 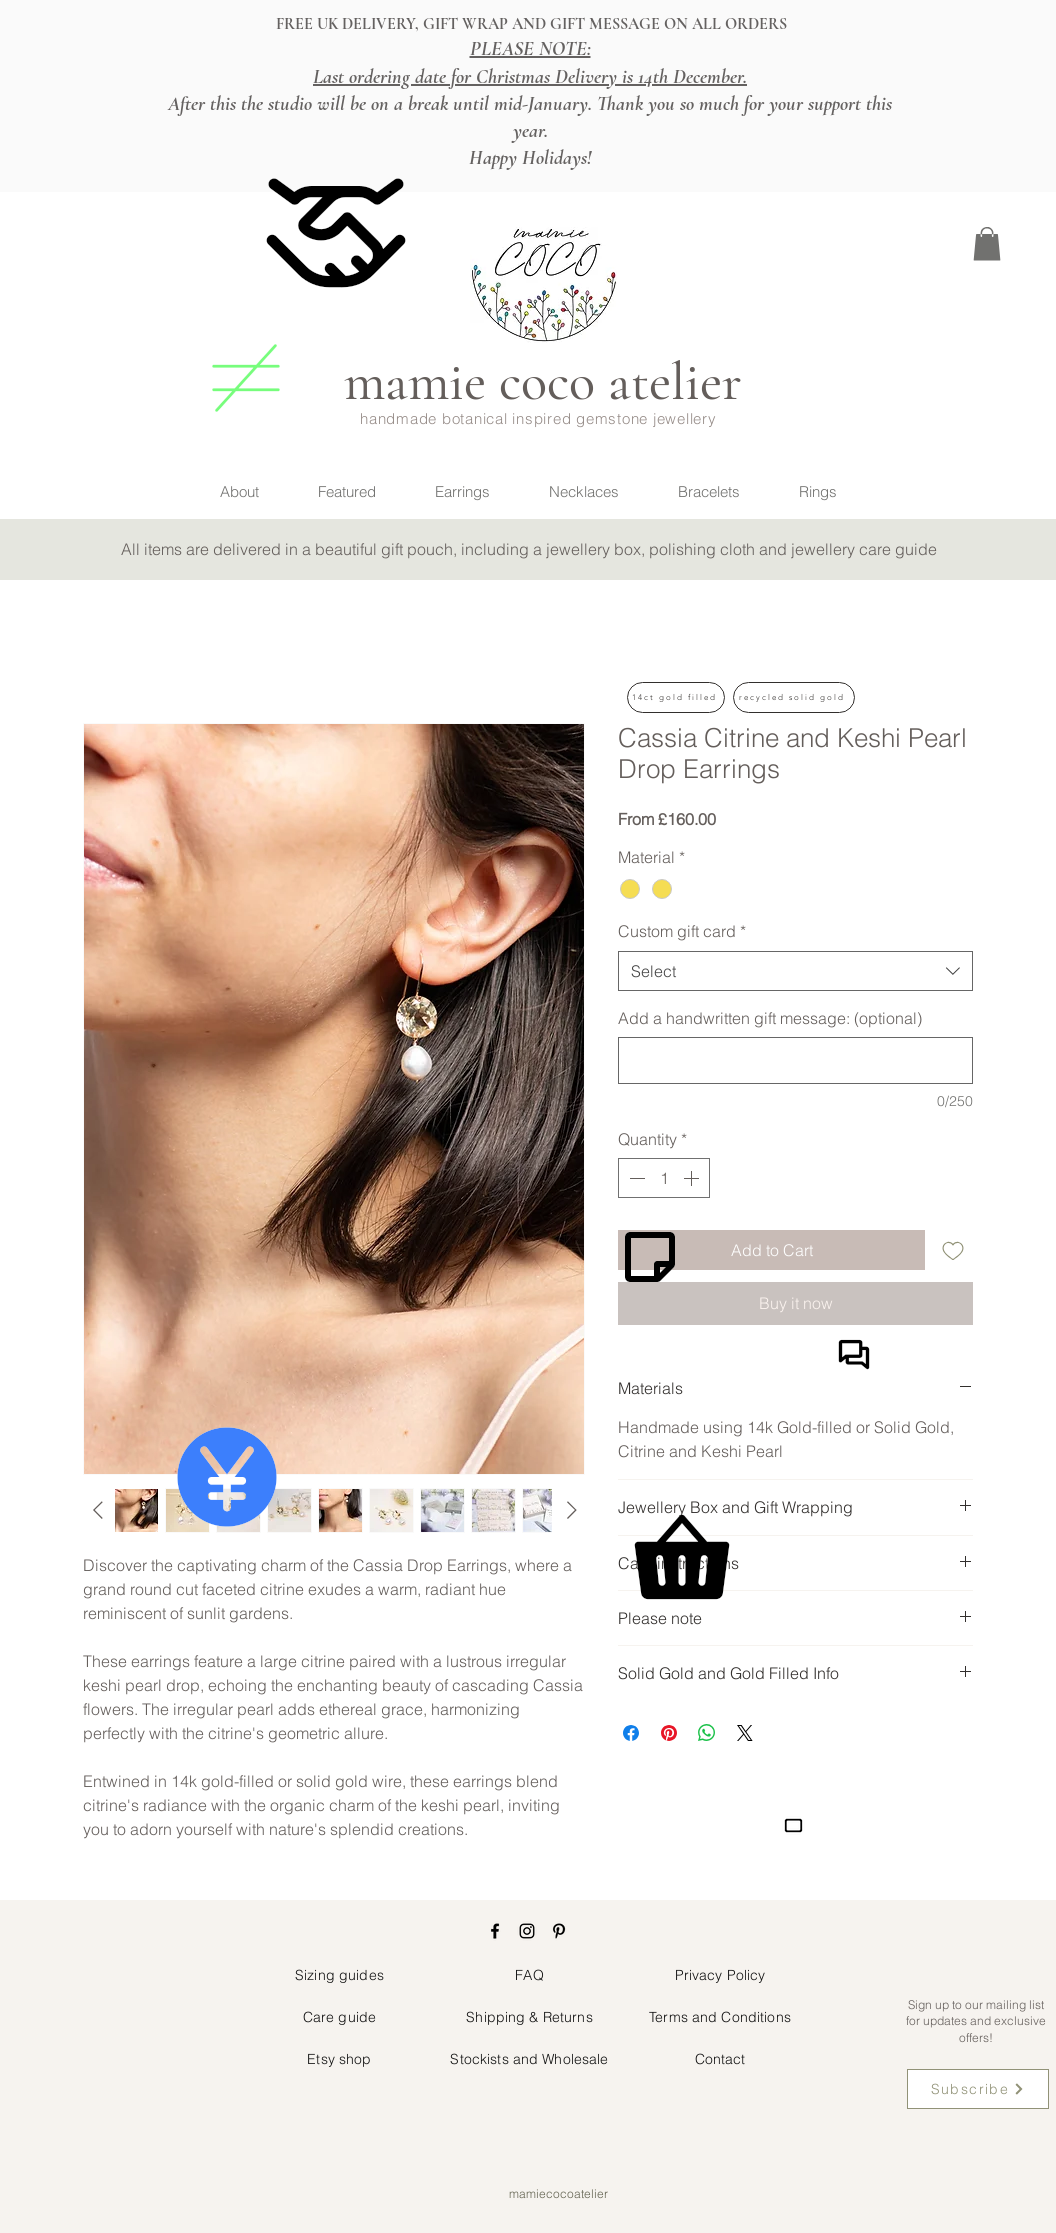 What do you see at coordinates (336, 231) in the screenshot?
I see `initiate a partnership or collaboration` at bounding box center [336, 231].